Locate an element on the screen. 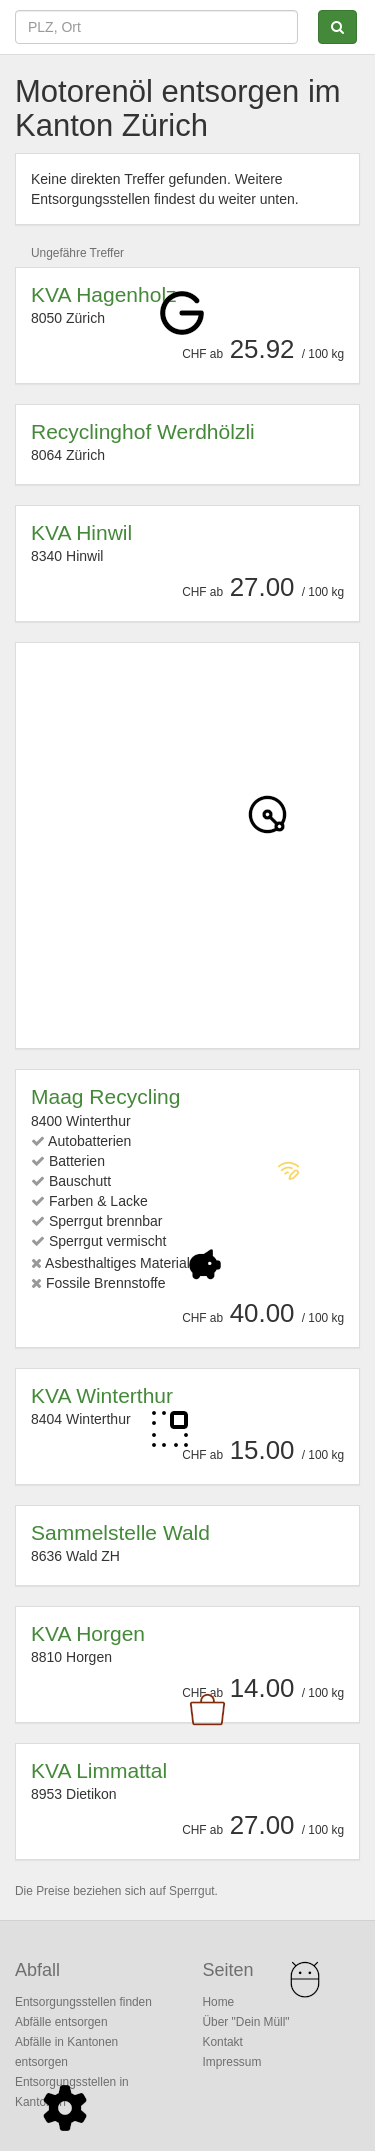 This screenshot has height=2151, width=375. view your shopping bag is located at coordinates (207, 1711).